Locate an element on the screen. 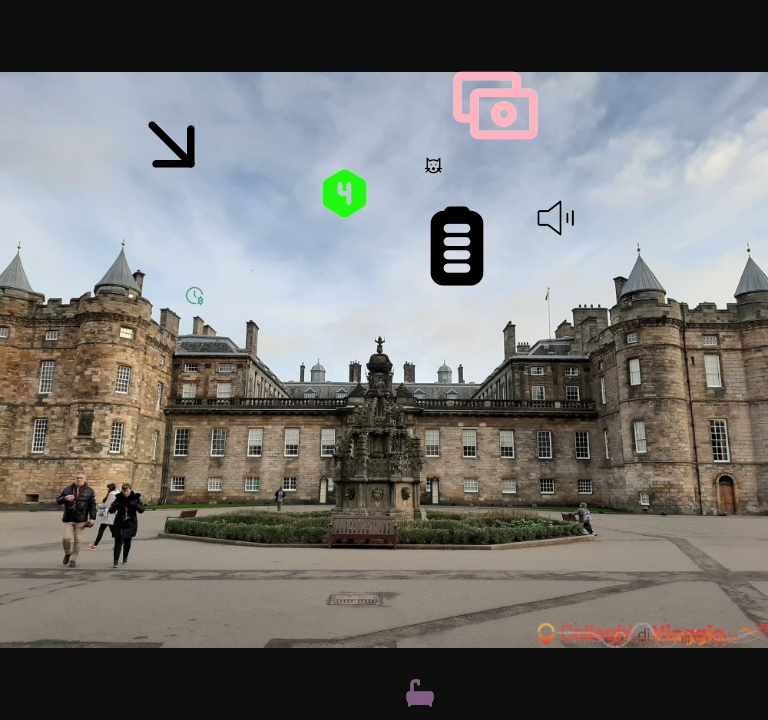  view pet or animal-related content is located at coordinates (433, 165).